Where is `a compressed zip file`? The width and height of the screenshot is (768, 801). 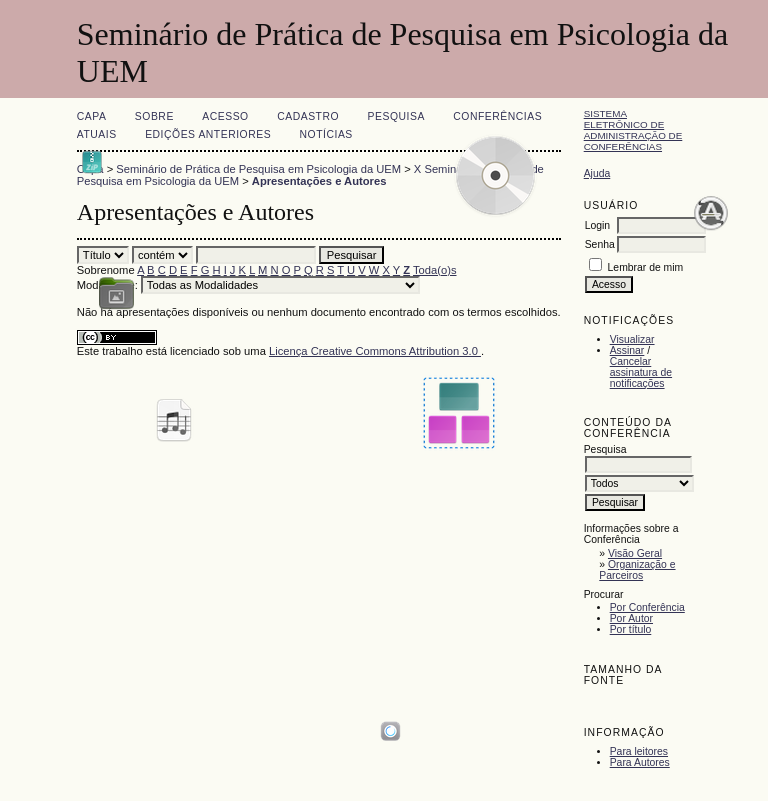
a compressed zip file is located at coordinates (92, 162).